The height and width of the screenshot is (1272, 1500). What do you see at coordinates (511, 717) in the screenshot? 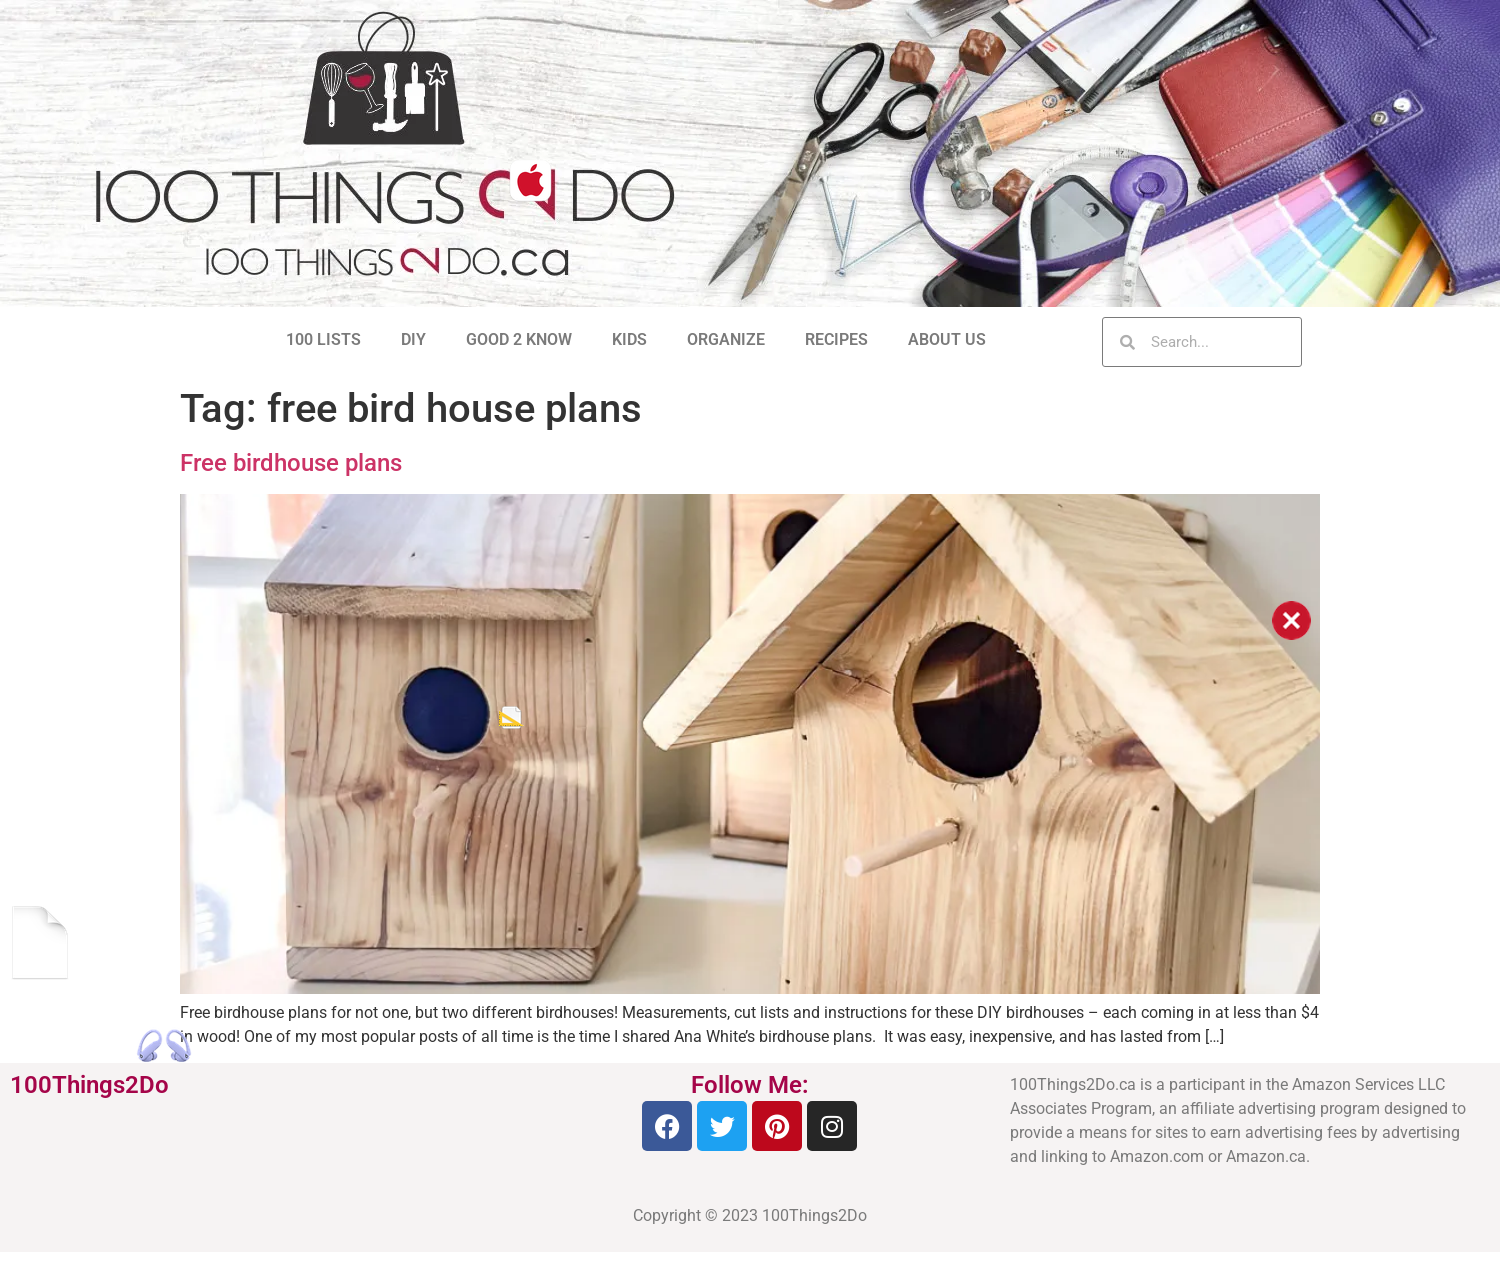
I see `configure page layout and formatting options` at bounding box center [511, 717].